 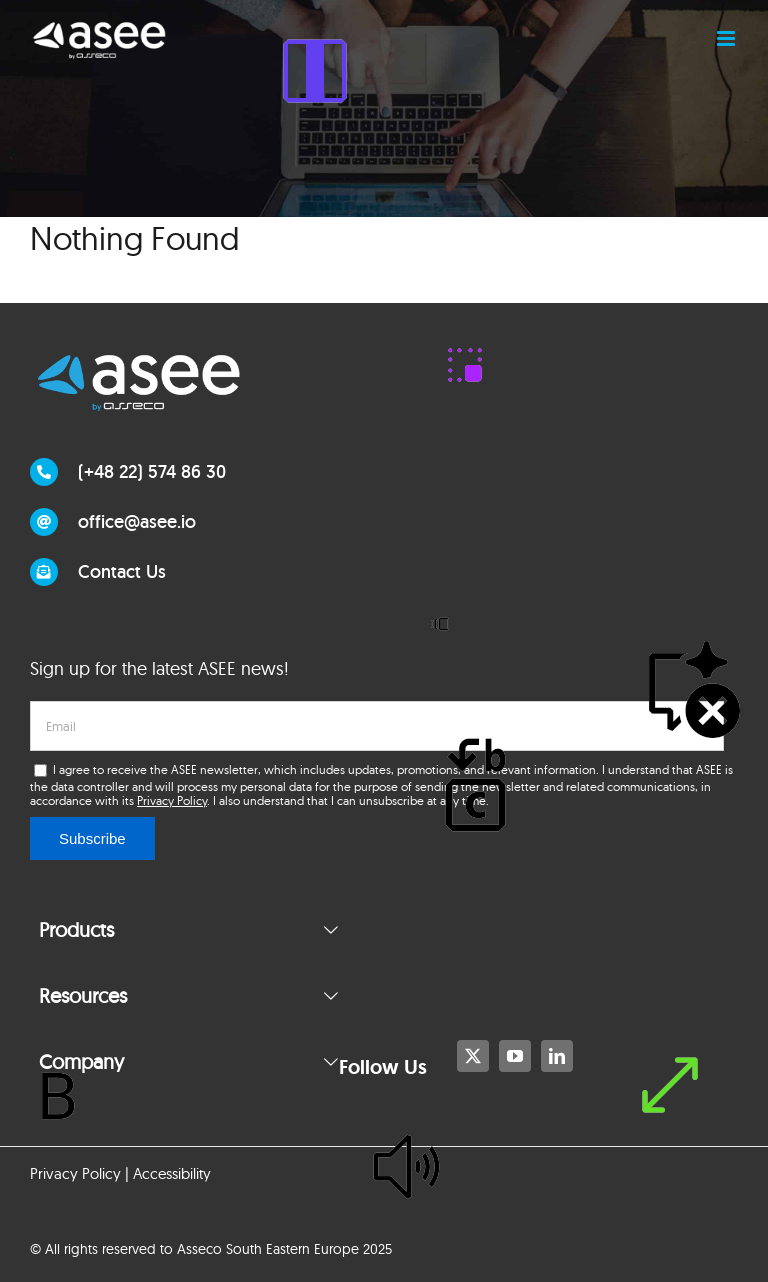 What do you see at coordinates (315, 71) in the screenshot?
I see `switch to centered layout view` at bounding box center [315, 71].